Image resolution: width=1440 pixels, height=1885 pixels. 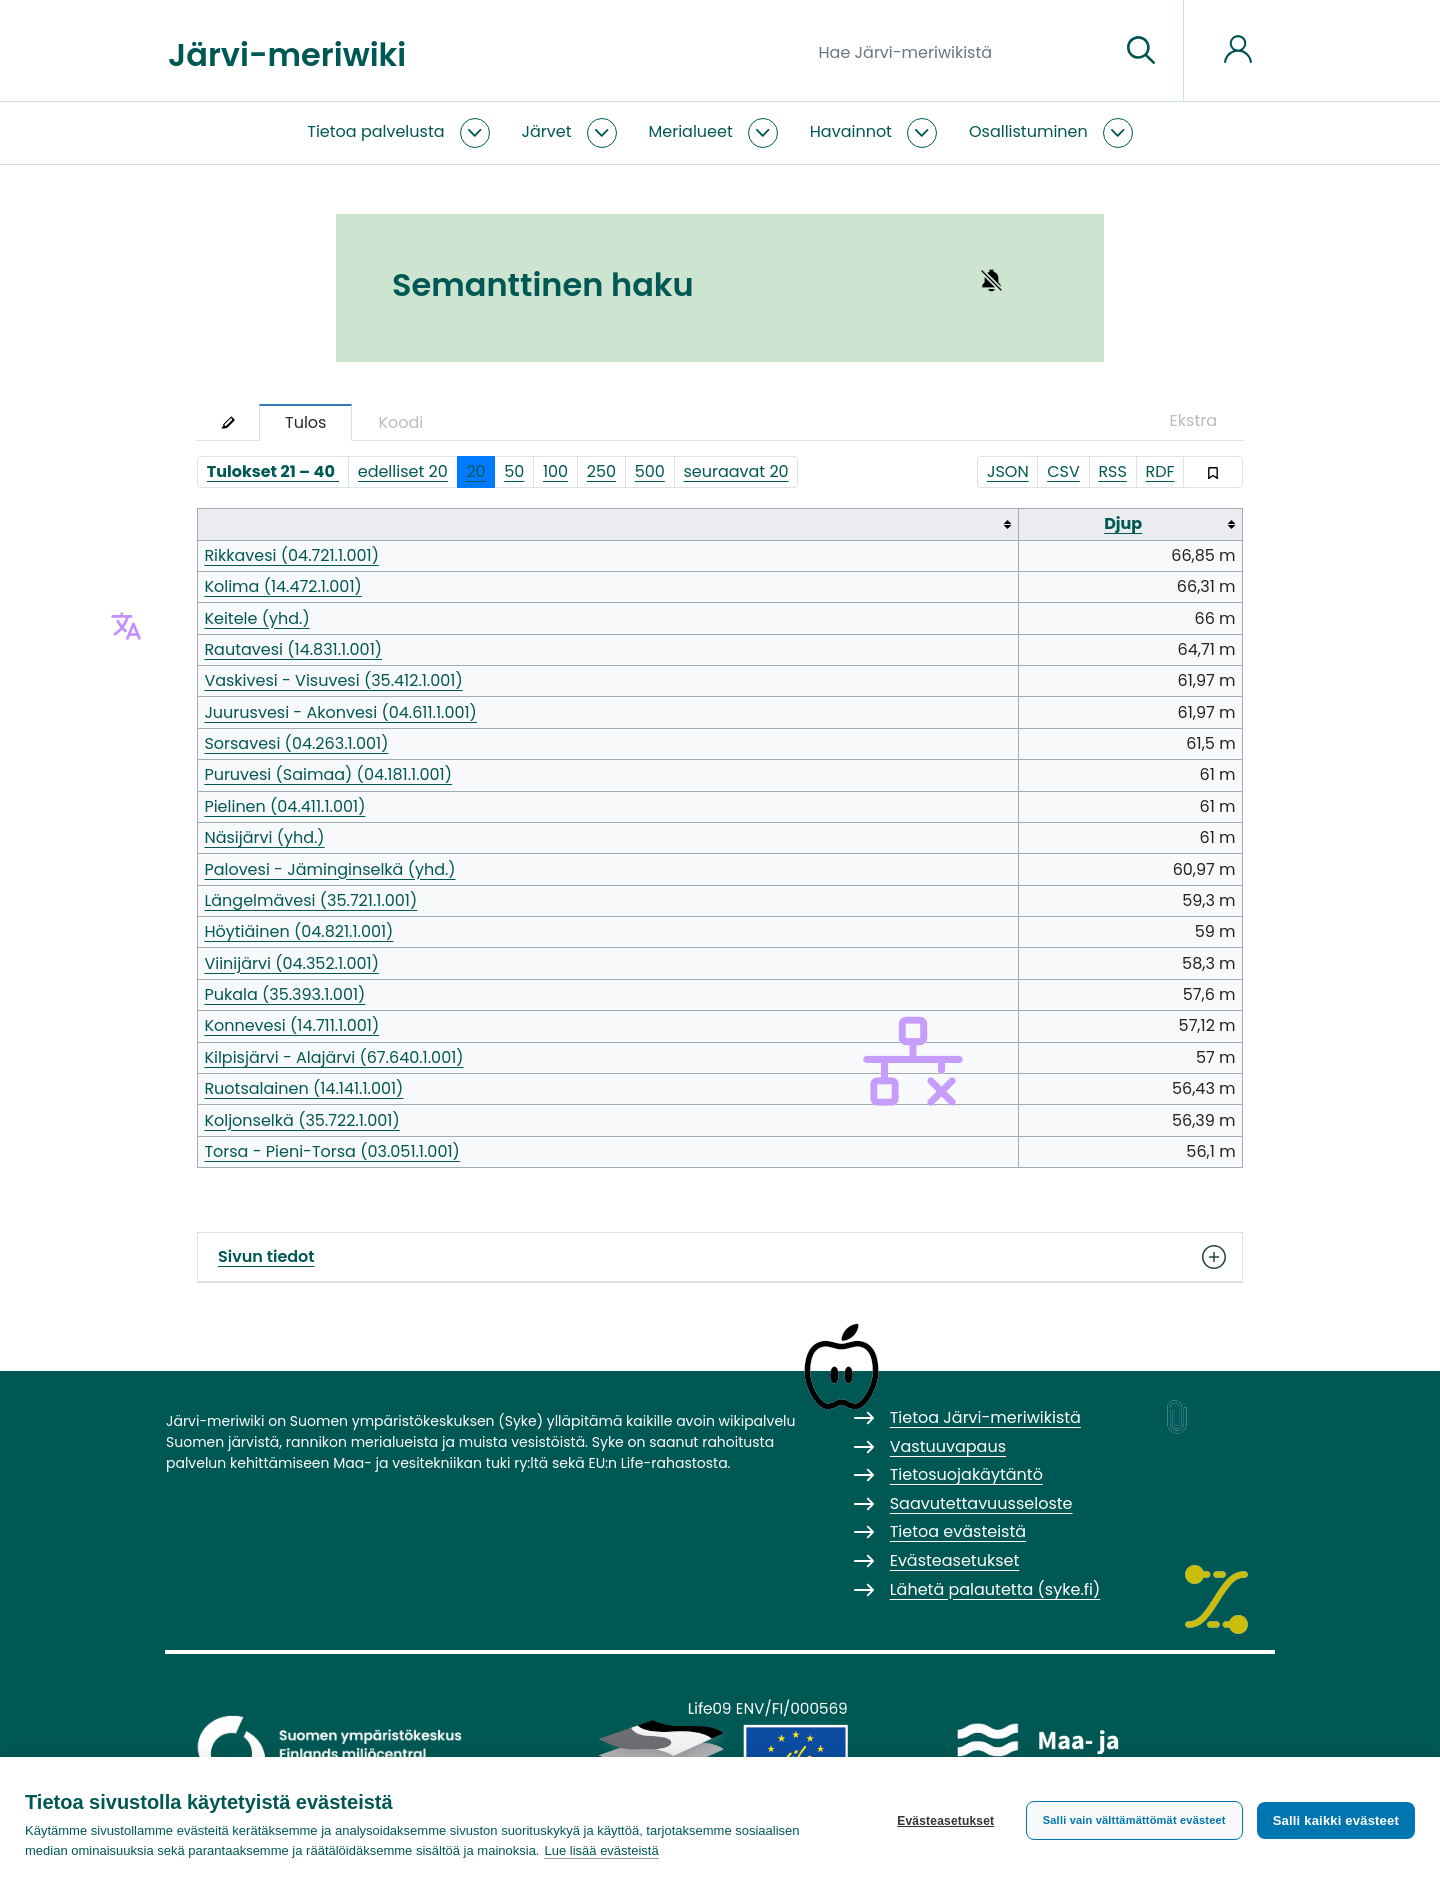 I want to click on change language settings, so click(x=126, y=626).